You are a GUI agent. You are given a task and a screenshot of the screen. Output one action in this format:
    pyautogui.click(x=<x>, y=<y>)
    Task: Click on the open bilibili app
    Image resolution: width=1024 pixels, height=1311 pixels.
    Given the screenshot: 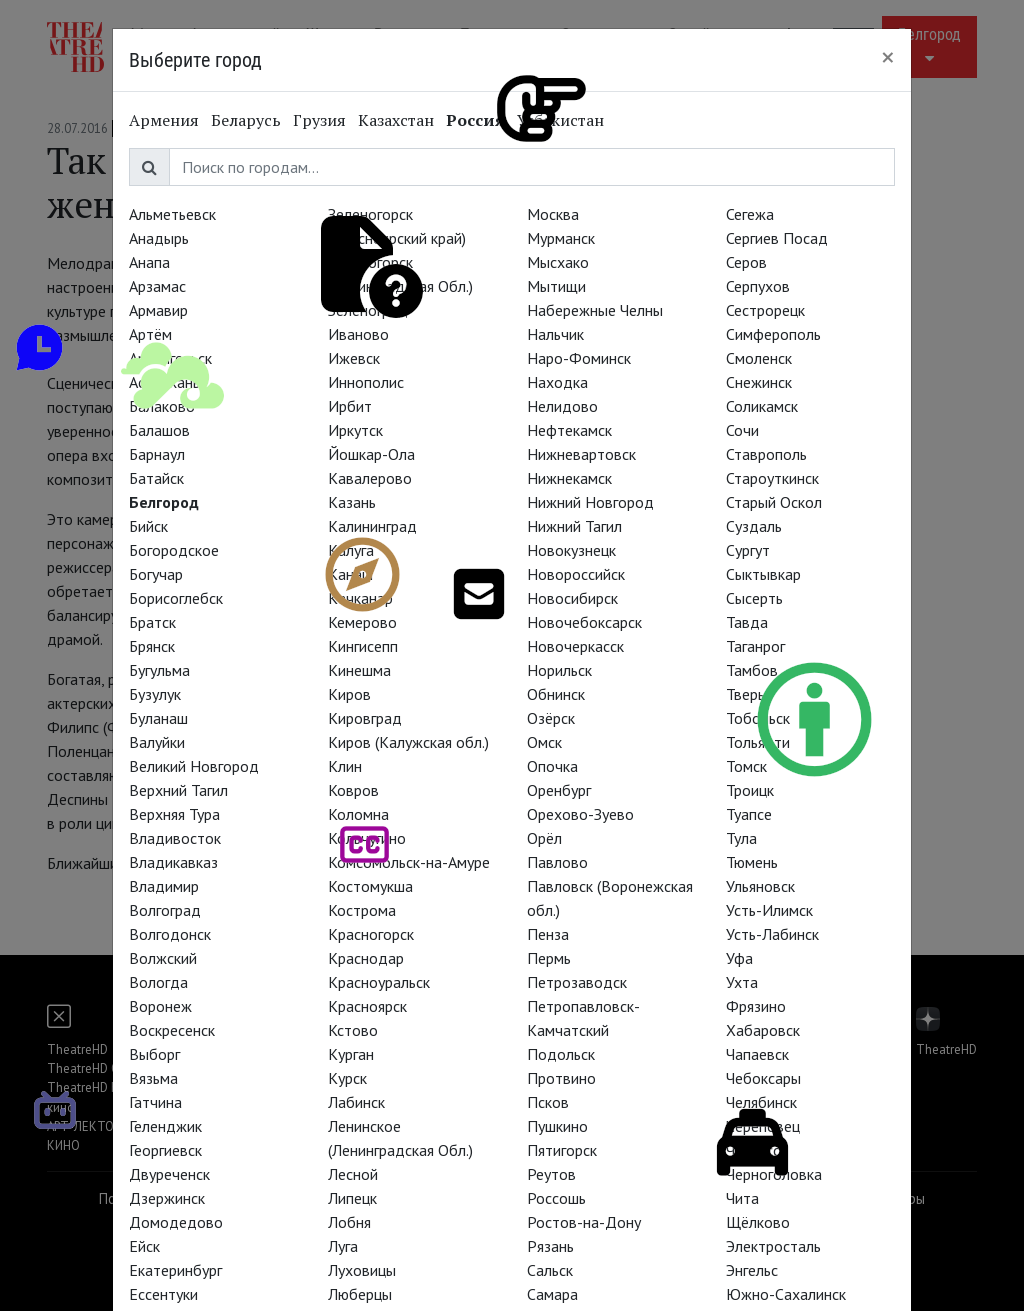 What is the action you would take?
    pyautogui.click(x=55, y=1112)
    